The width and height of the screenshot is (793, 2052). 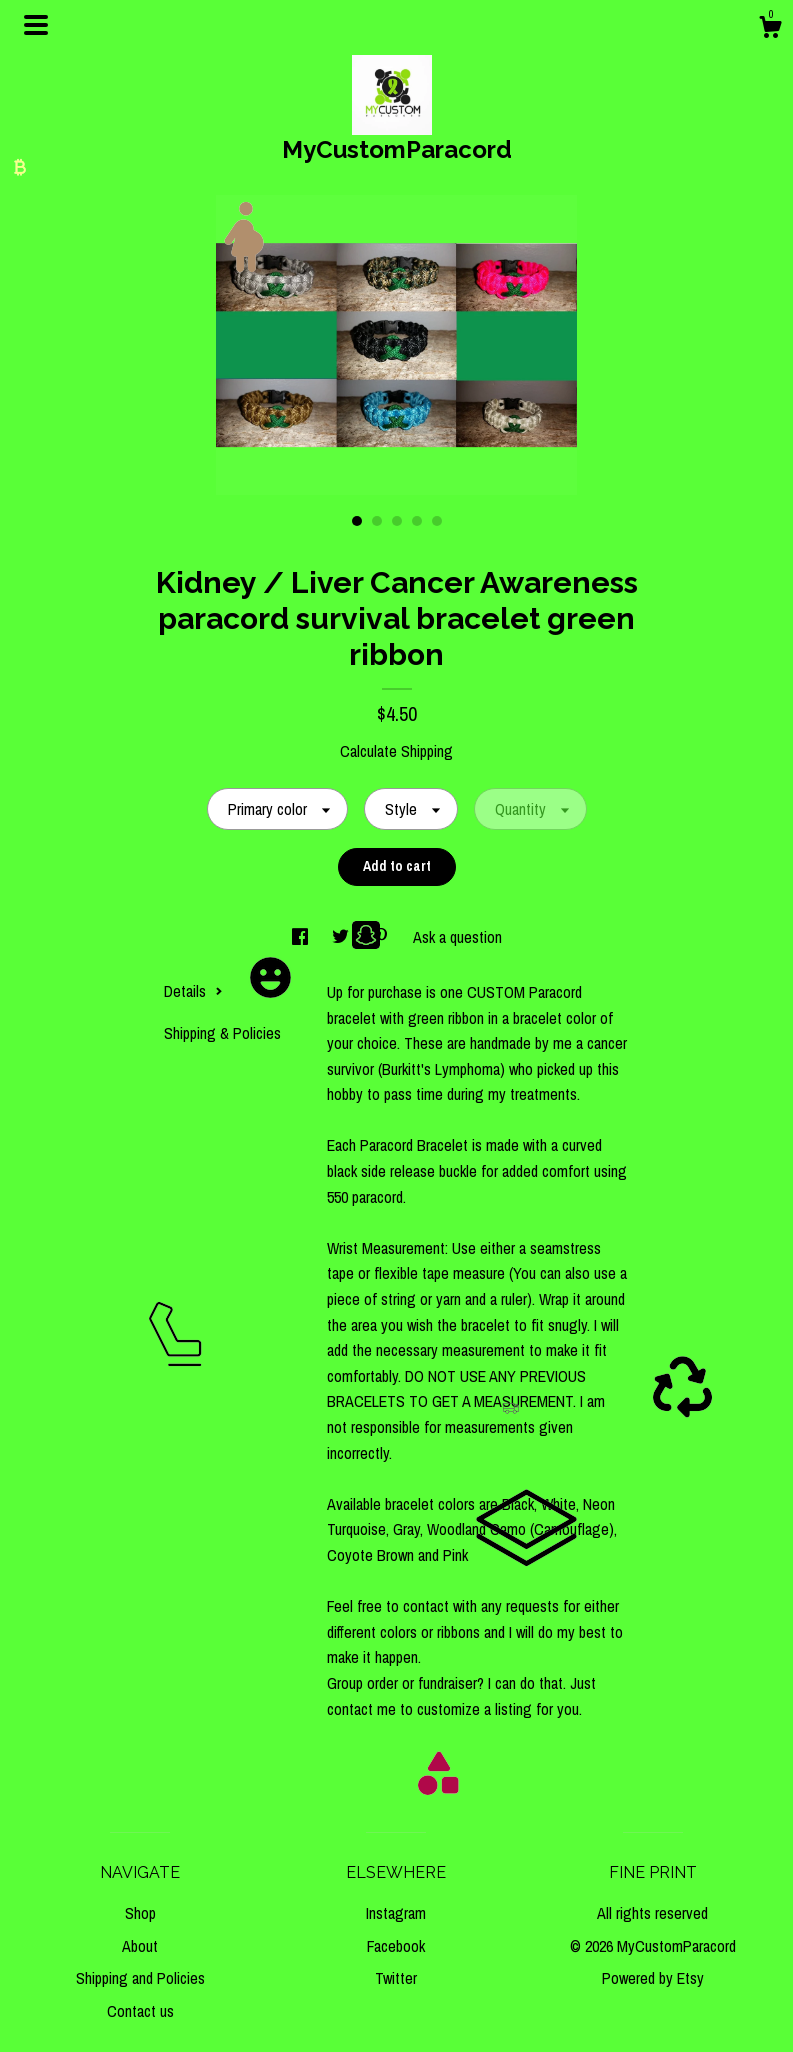 What do you see at coordinates (19, 167) in the screenshot?
I see `view bitcoin balance or wallet` at bounding box center [19, 167].